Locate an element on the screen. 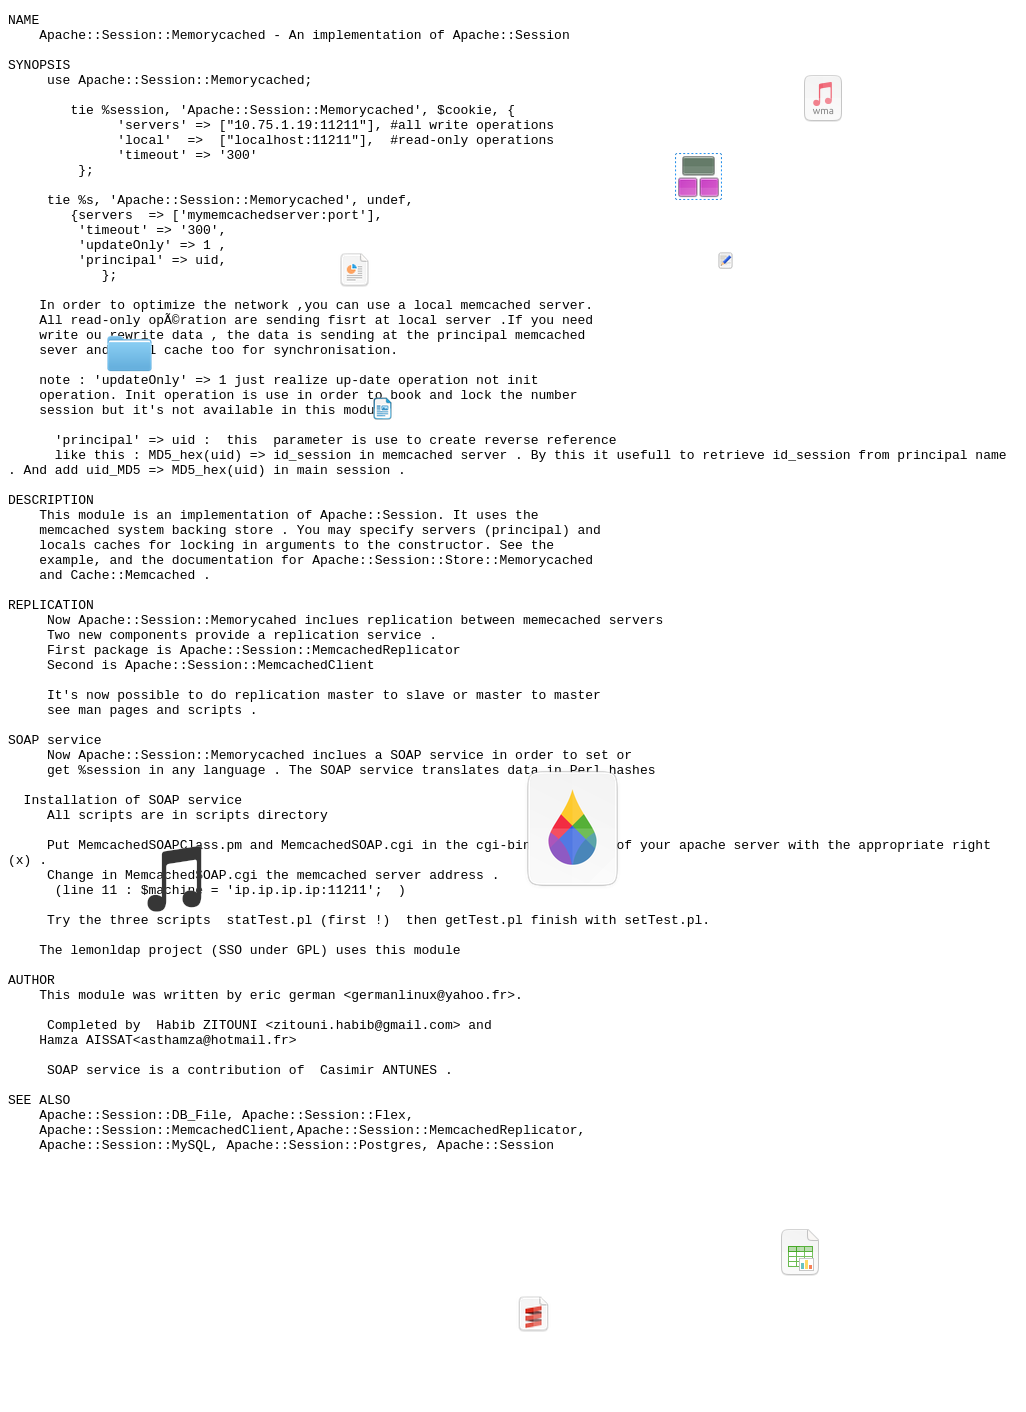 This screenshot has width=1026, height=1412. indicates a scala source code file is located at coordinates (533, 1313).